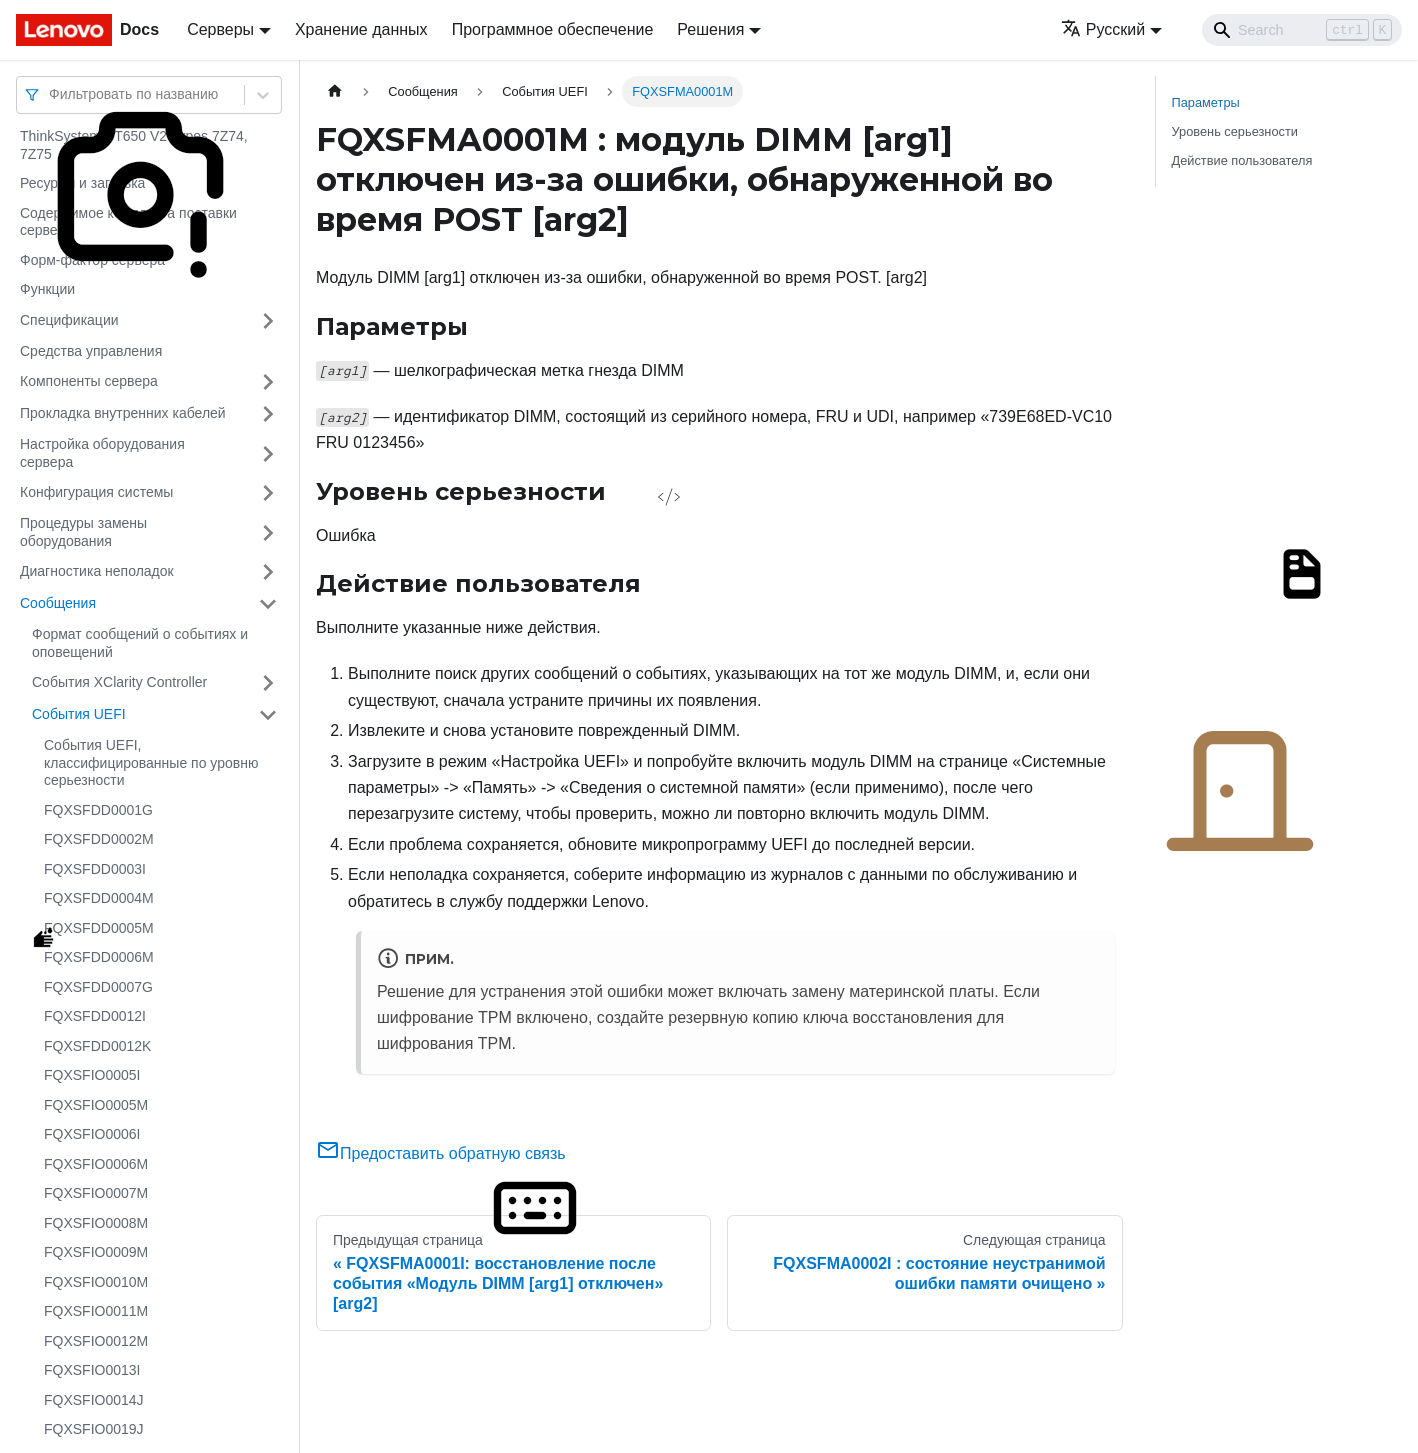  Describe the element at coordinates (535, 1208) in the screenshot. I see `open the on-screen keyboard` at that location.